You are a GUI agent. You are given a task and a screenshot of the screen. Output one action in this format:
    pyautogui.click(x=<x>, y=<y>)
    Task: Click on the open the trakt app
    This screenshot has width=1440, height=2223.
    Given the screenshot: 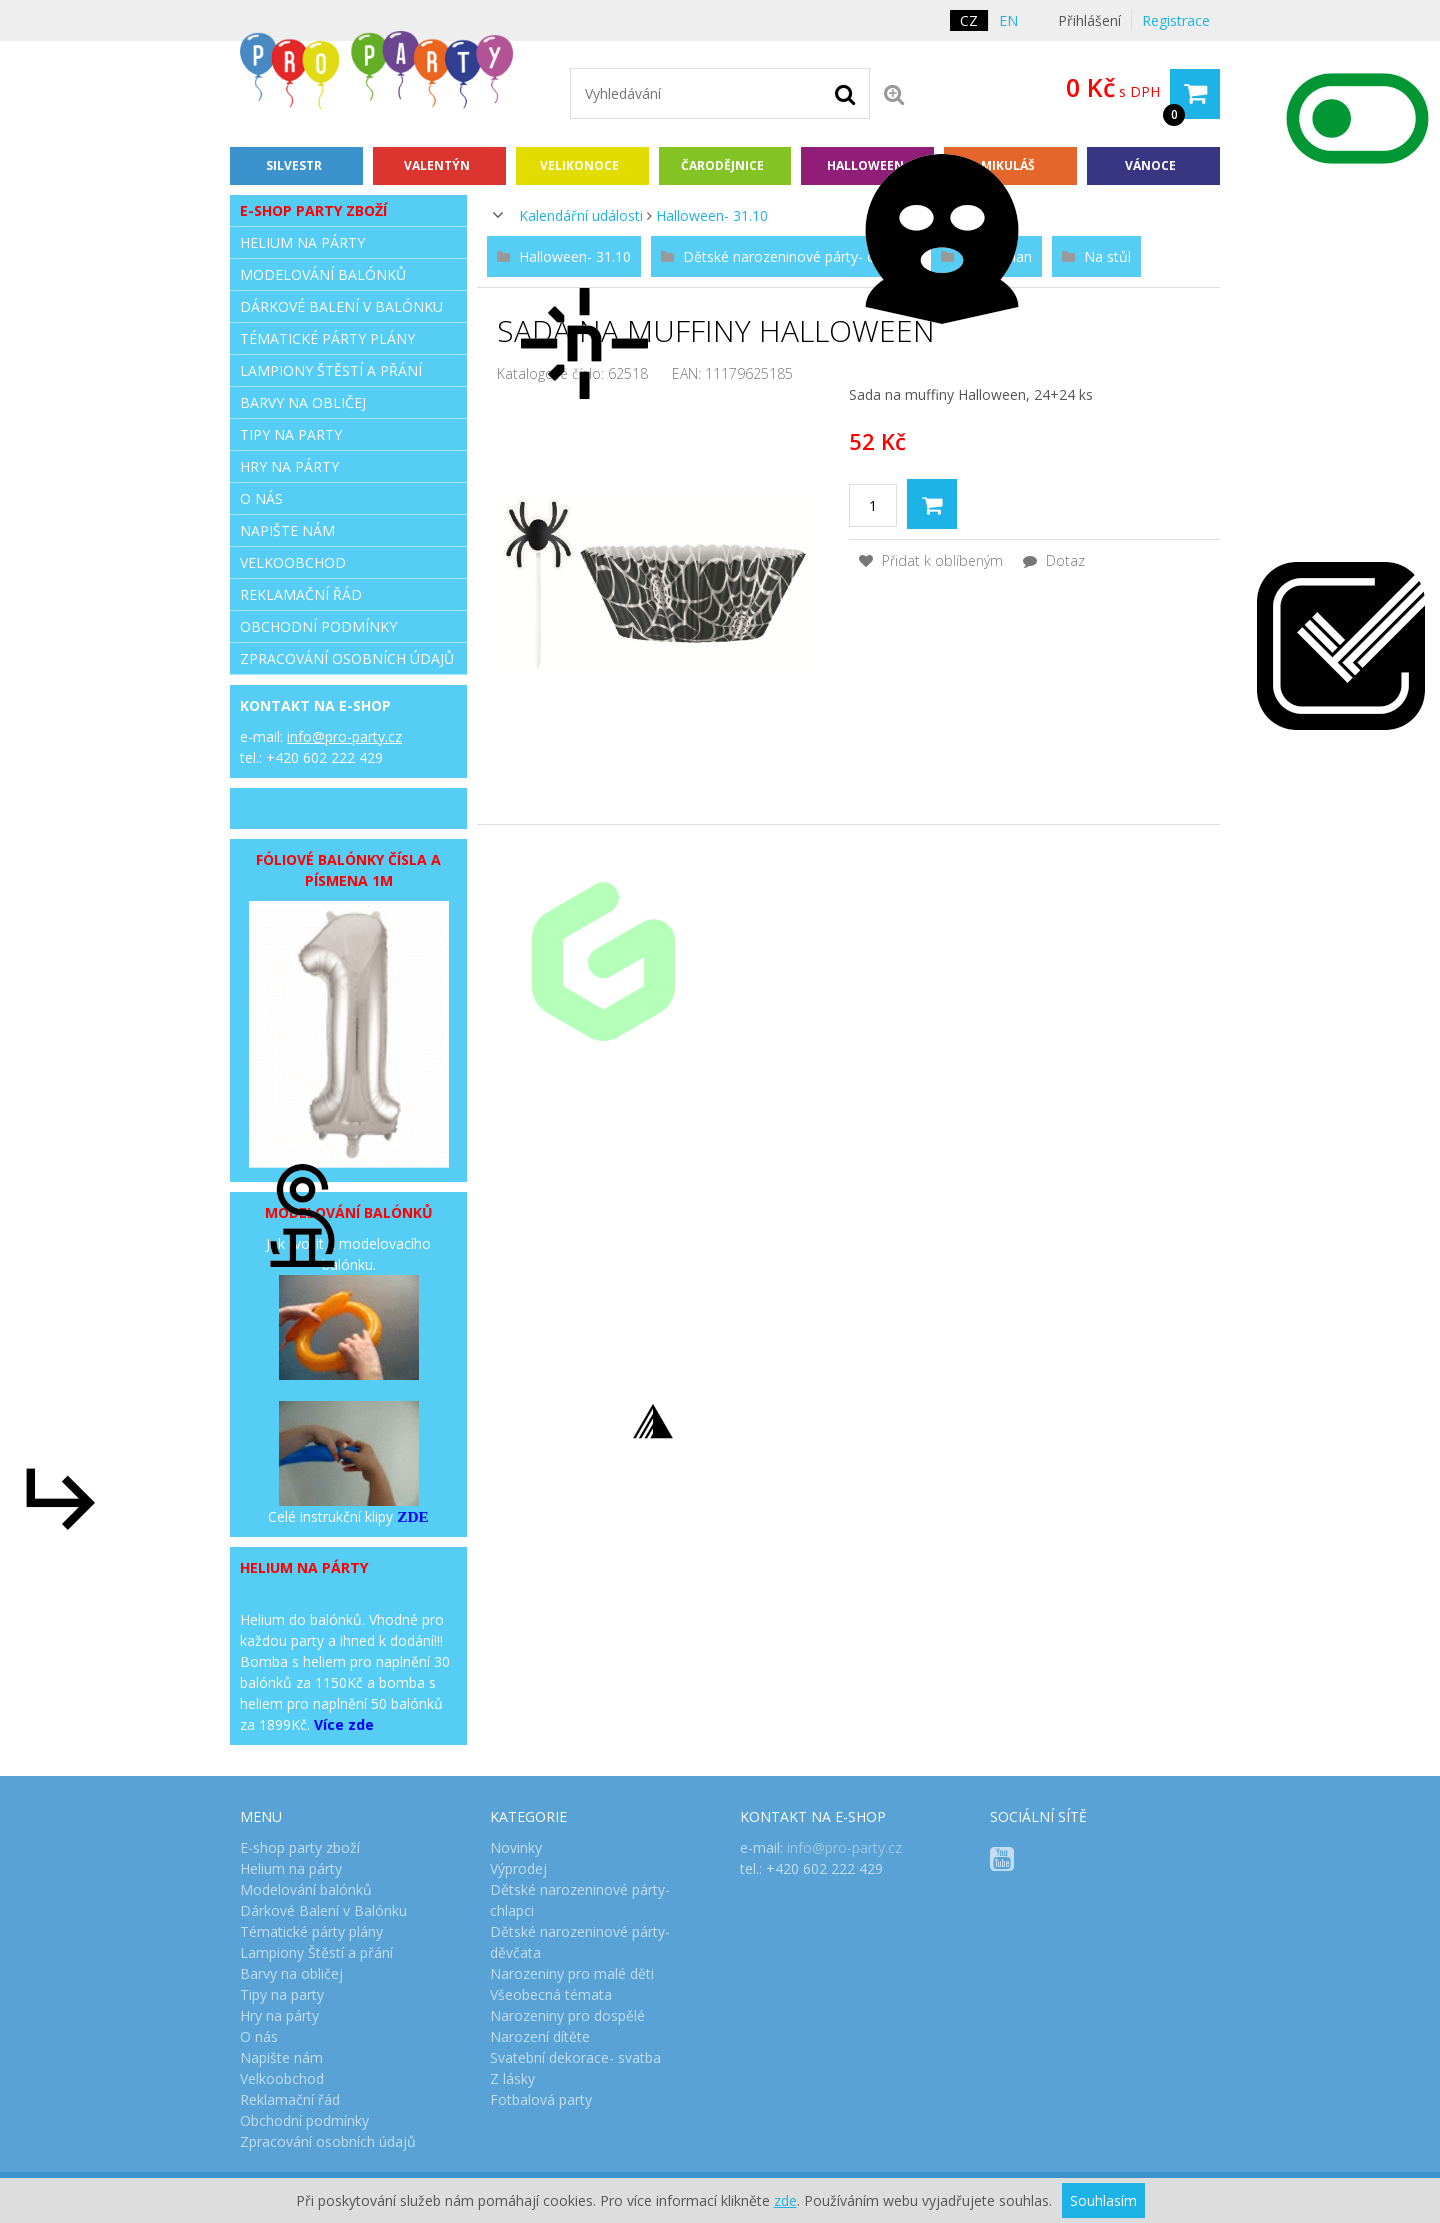 What is the action you would take?
    pyautogui.click(x=1341, y=646)
    